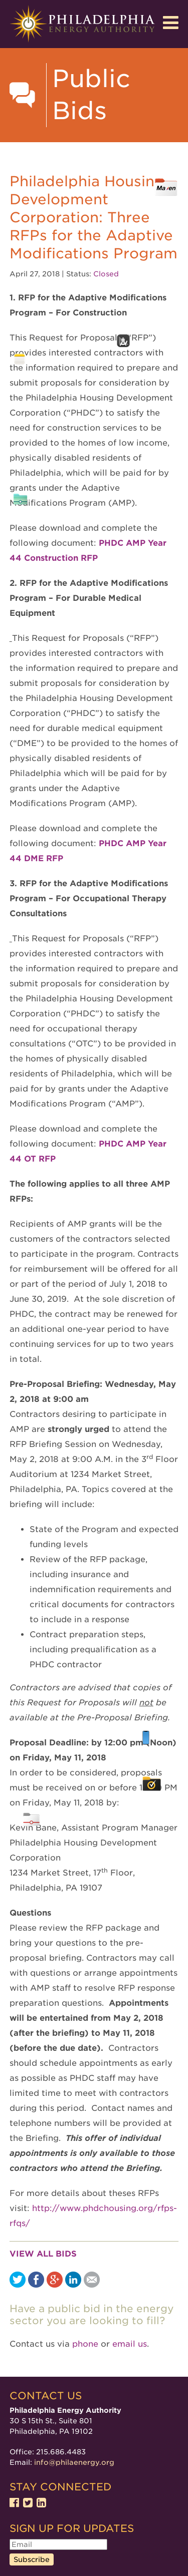 The width and height of the screenshot is (188, 2576). I want to click on open system accessories or utility applications, so click(123, 341).